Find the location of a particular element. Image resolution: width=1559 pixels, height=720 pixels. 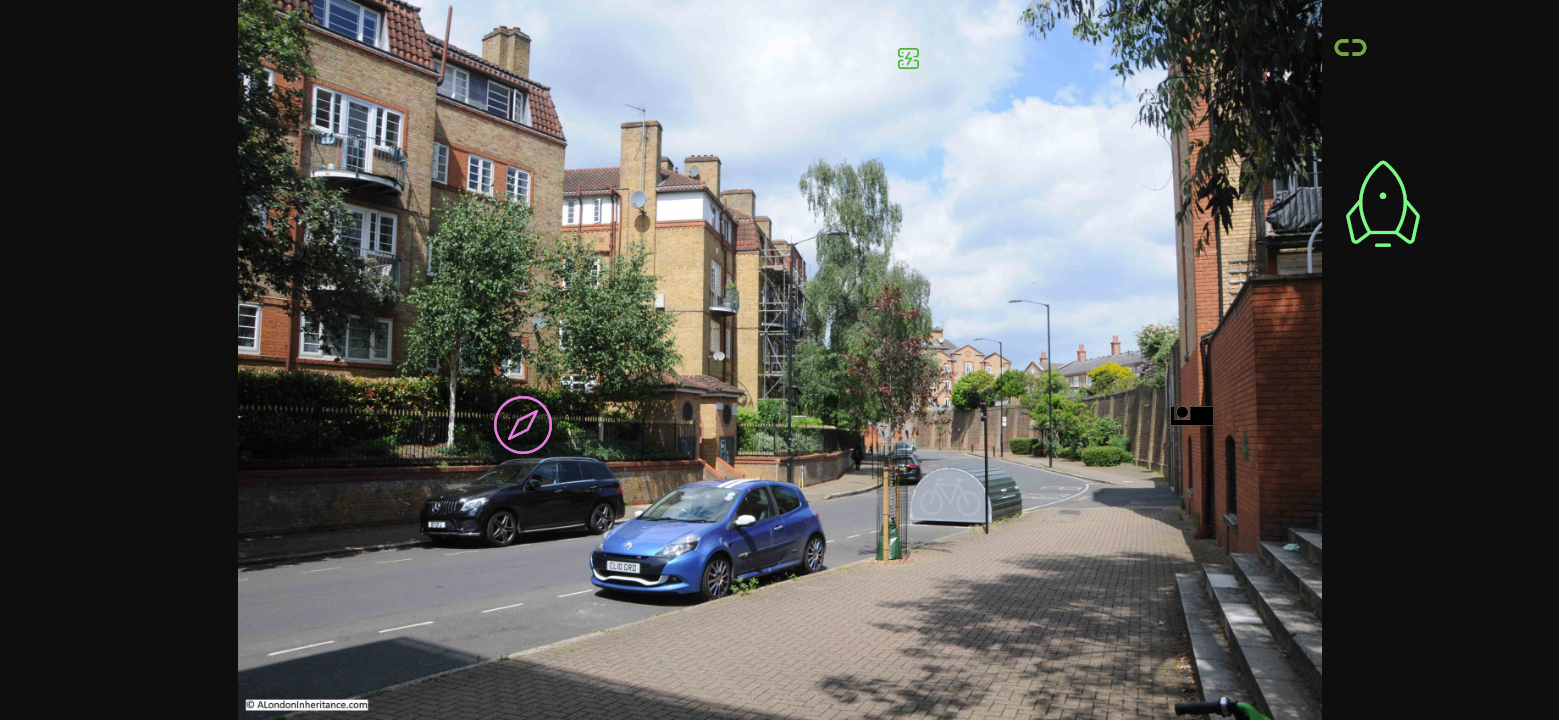

access navigation or directions is located at coordinates (523, 425).